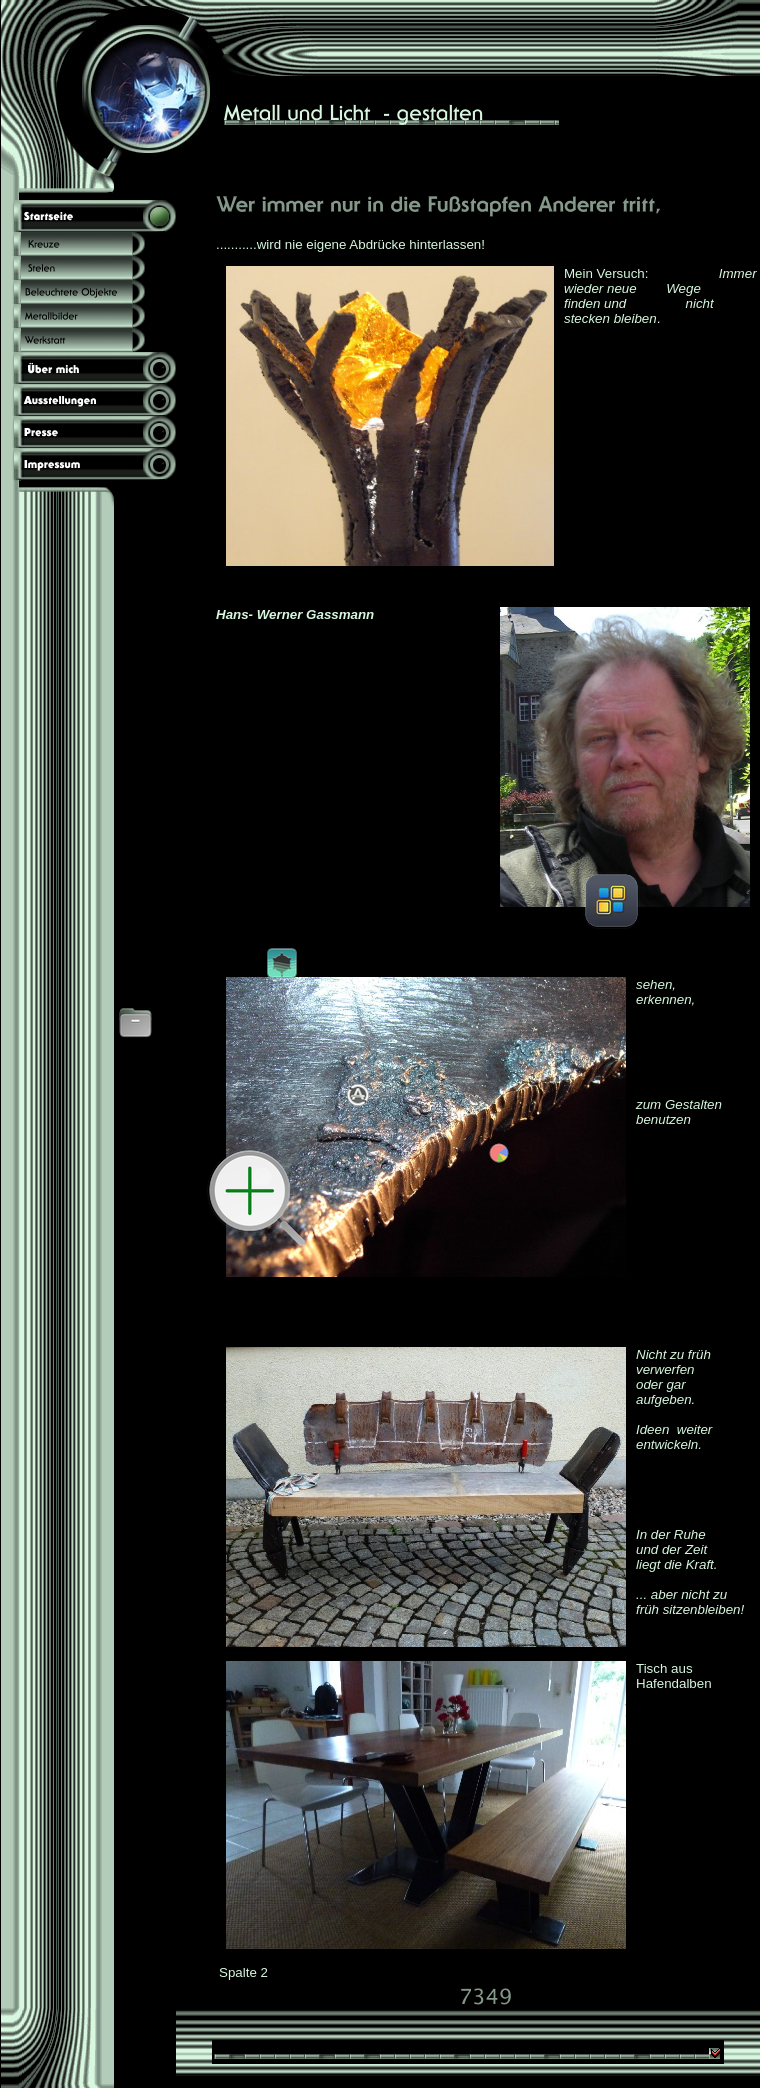 Image resolution: width=760 pixels, height=2088 pixels. I want to click on zoom to fit content within the visible area, so click(256, 1197).